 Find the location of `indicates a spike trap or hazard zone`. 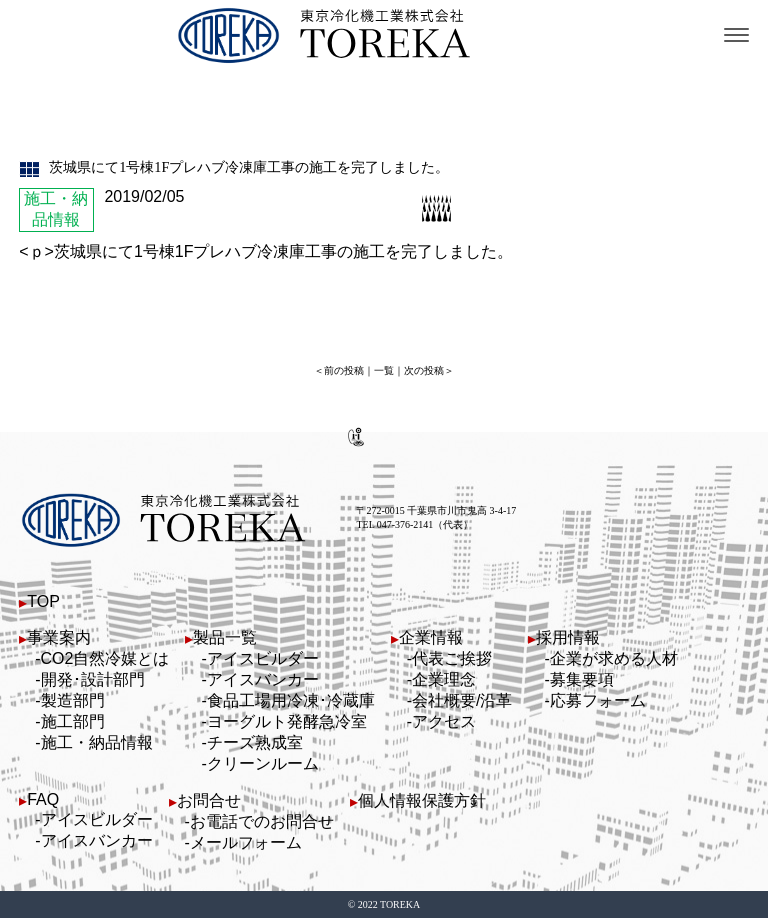

indicates a spike trap or hazard zone is located at coordinates (436, 207).